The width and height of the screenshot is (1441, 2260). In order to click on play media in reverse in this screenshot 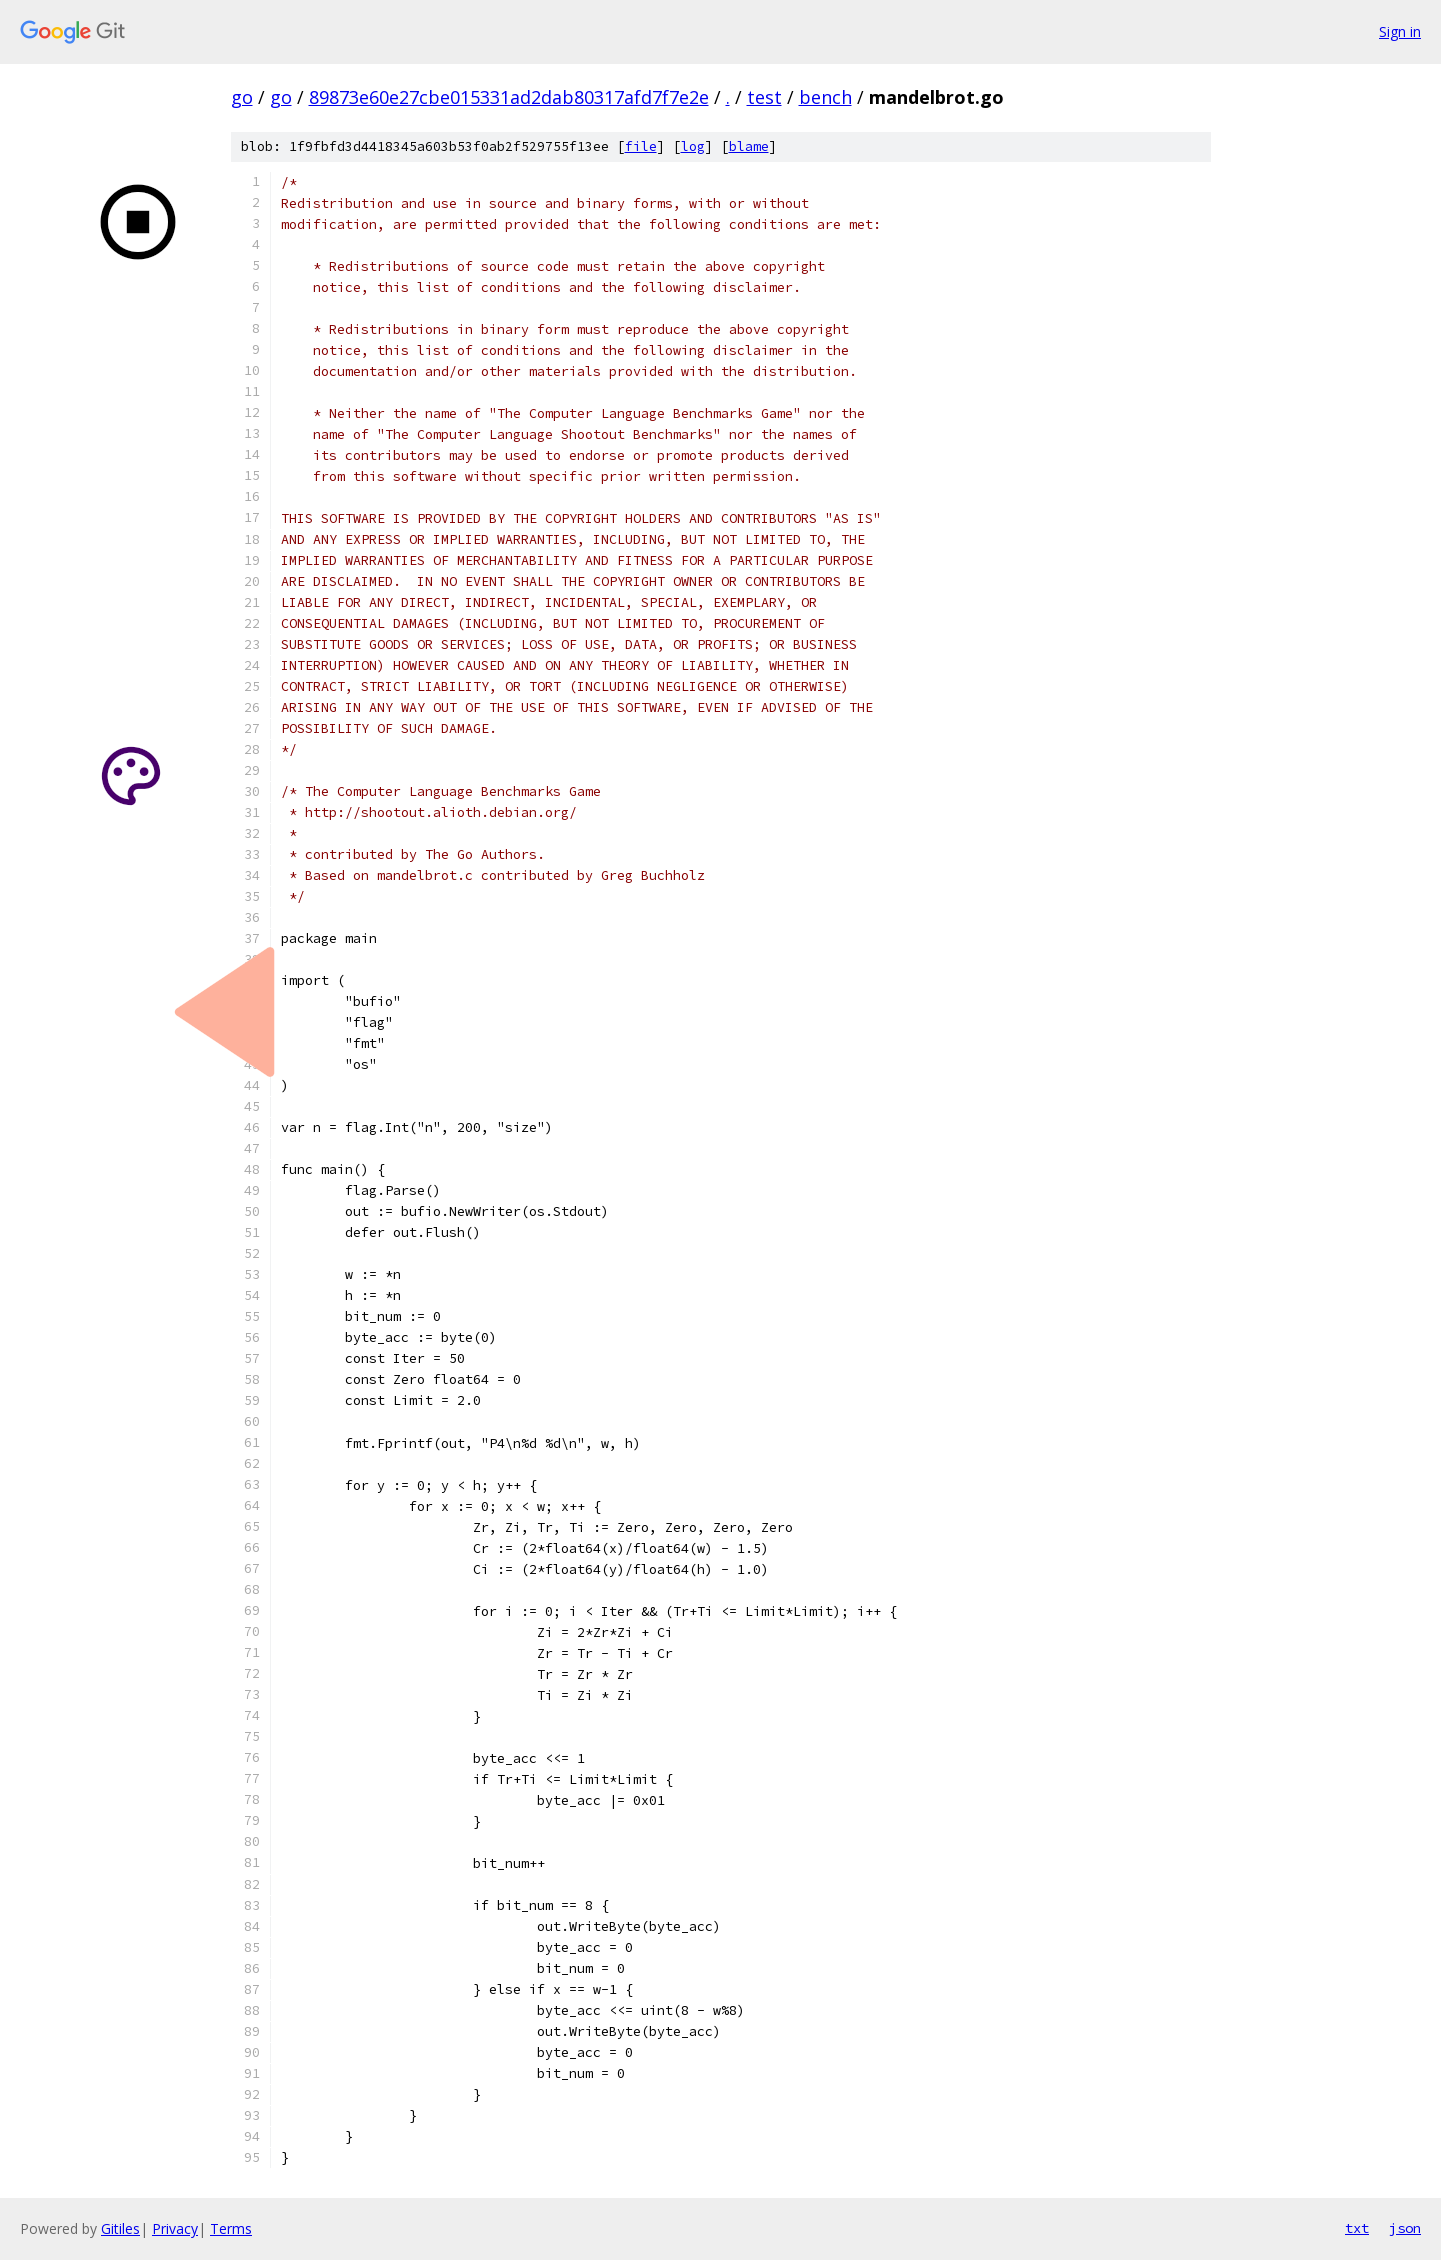, I will do `click(240, 1012)`.